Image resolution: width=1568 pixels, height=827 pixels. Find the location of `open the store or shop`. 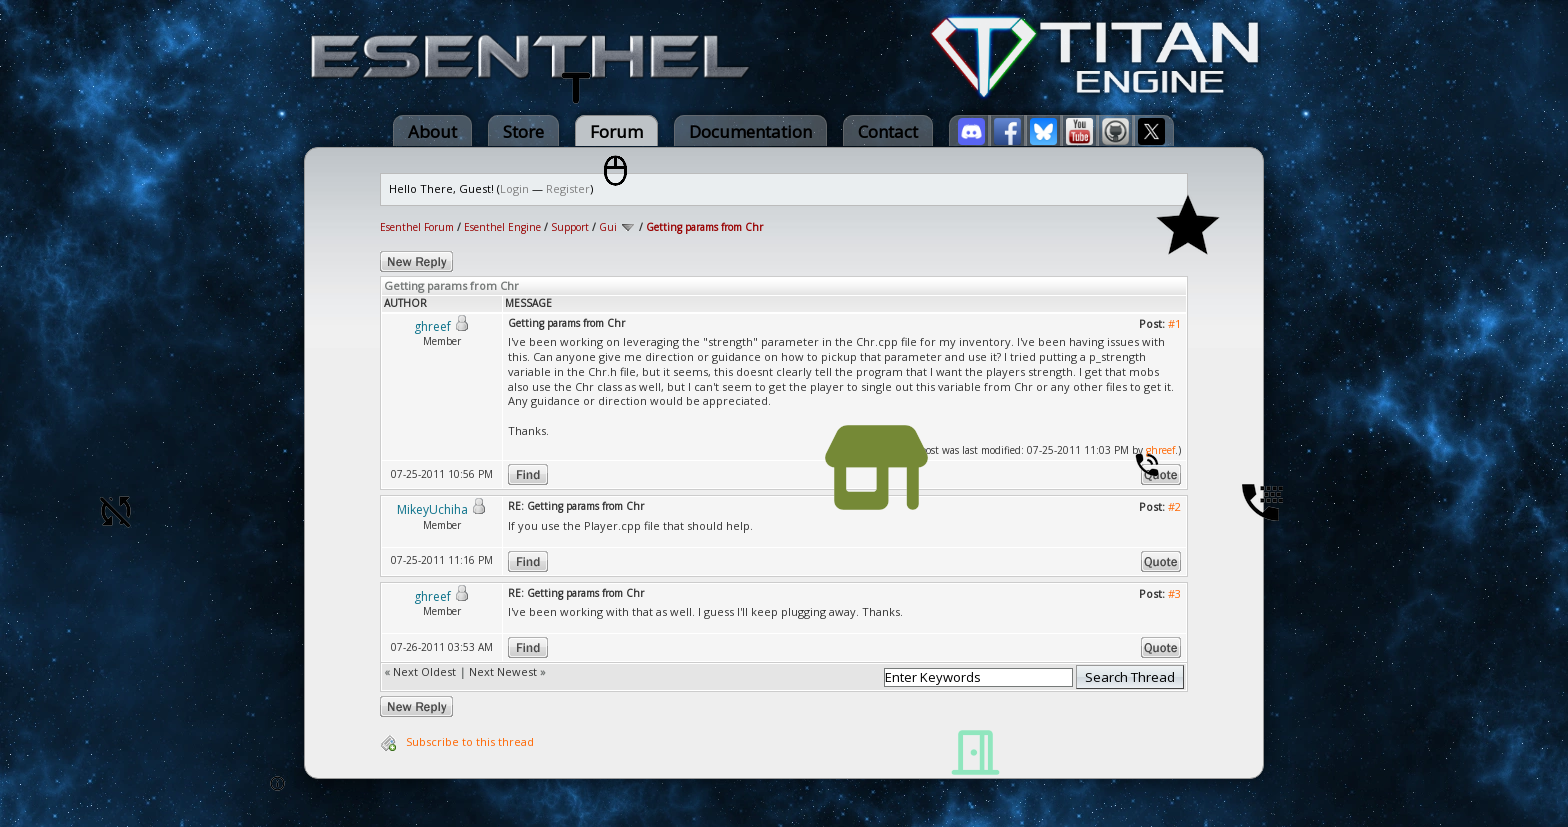

open the store or shop is located at coordinates (876, 467).